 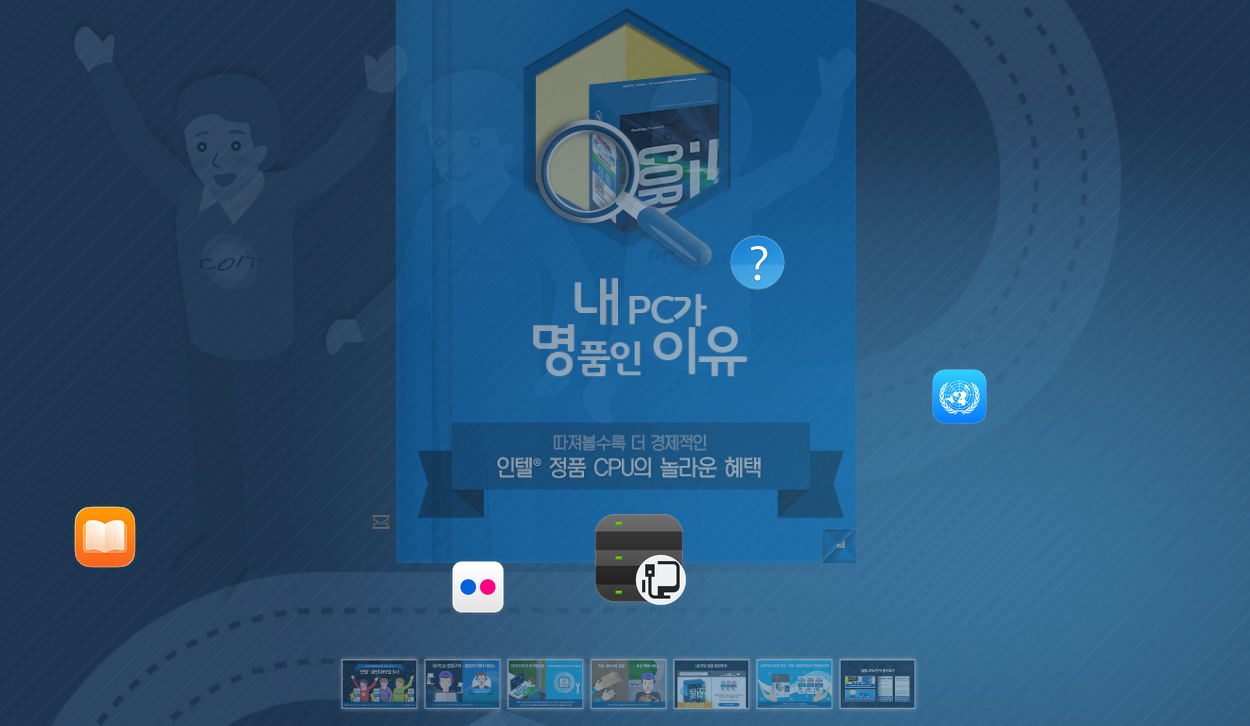 I want to click on configure dhcp server settings, so click(x=639, y=558).